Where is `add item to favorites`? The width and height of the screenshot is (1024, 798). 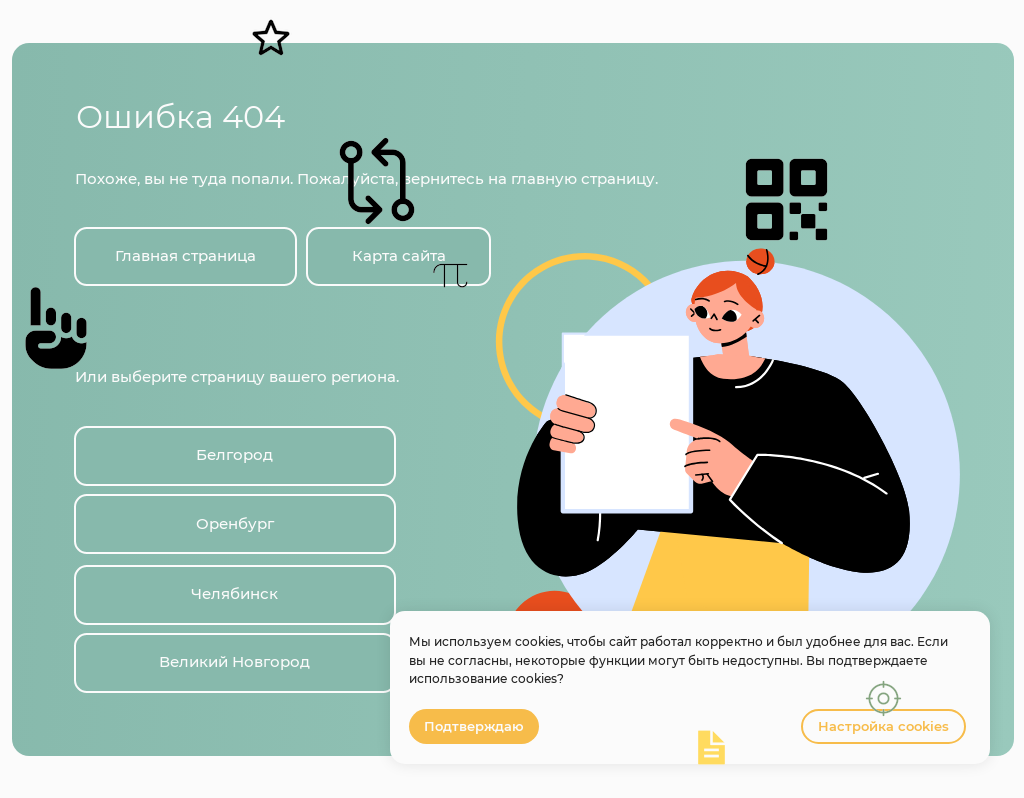 add item to favorites is located at coordinates (271, 38).